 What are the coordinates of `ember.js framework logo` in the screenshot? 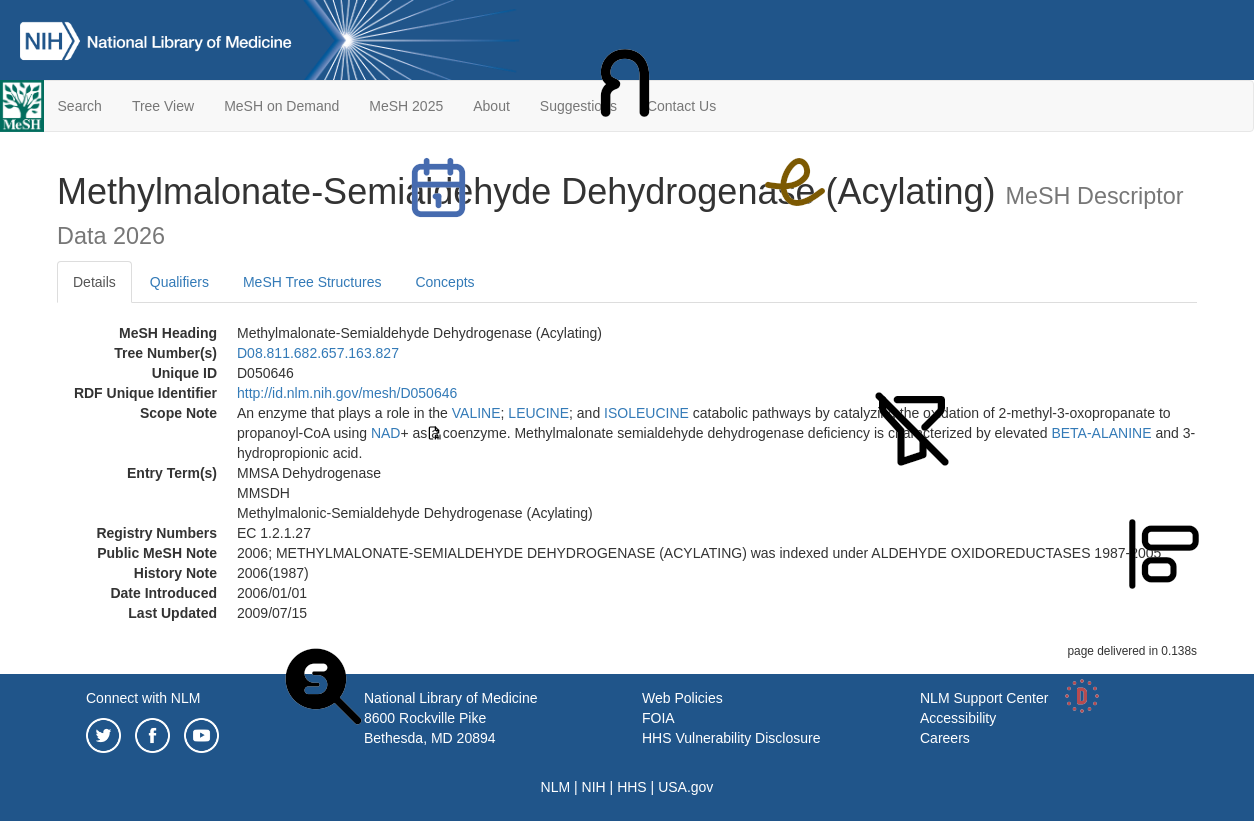 It's located at (795, 182).